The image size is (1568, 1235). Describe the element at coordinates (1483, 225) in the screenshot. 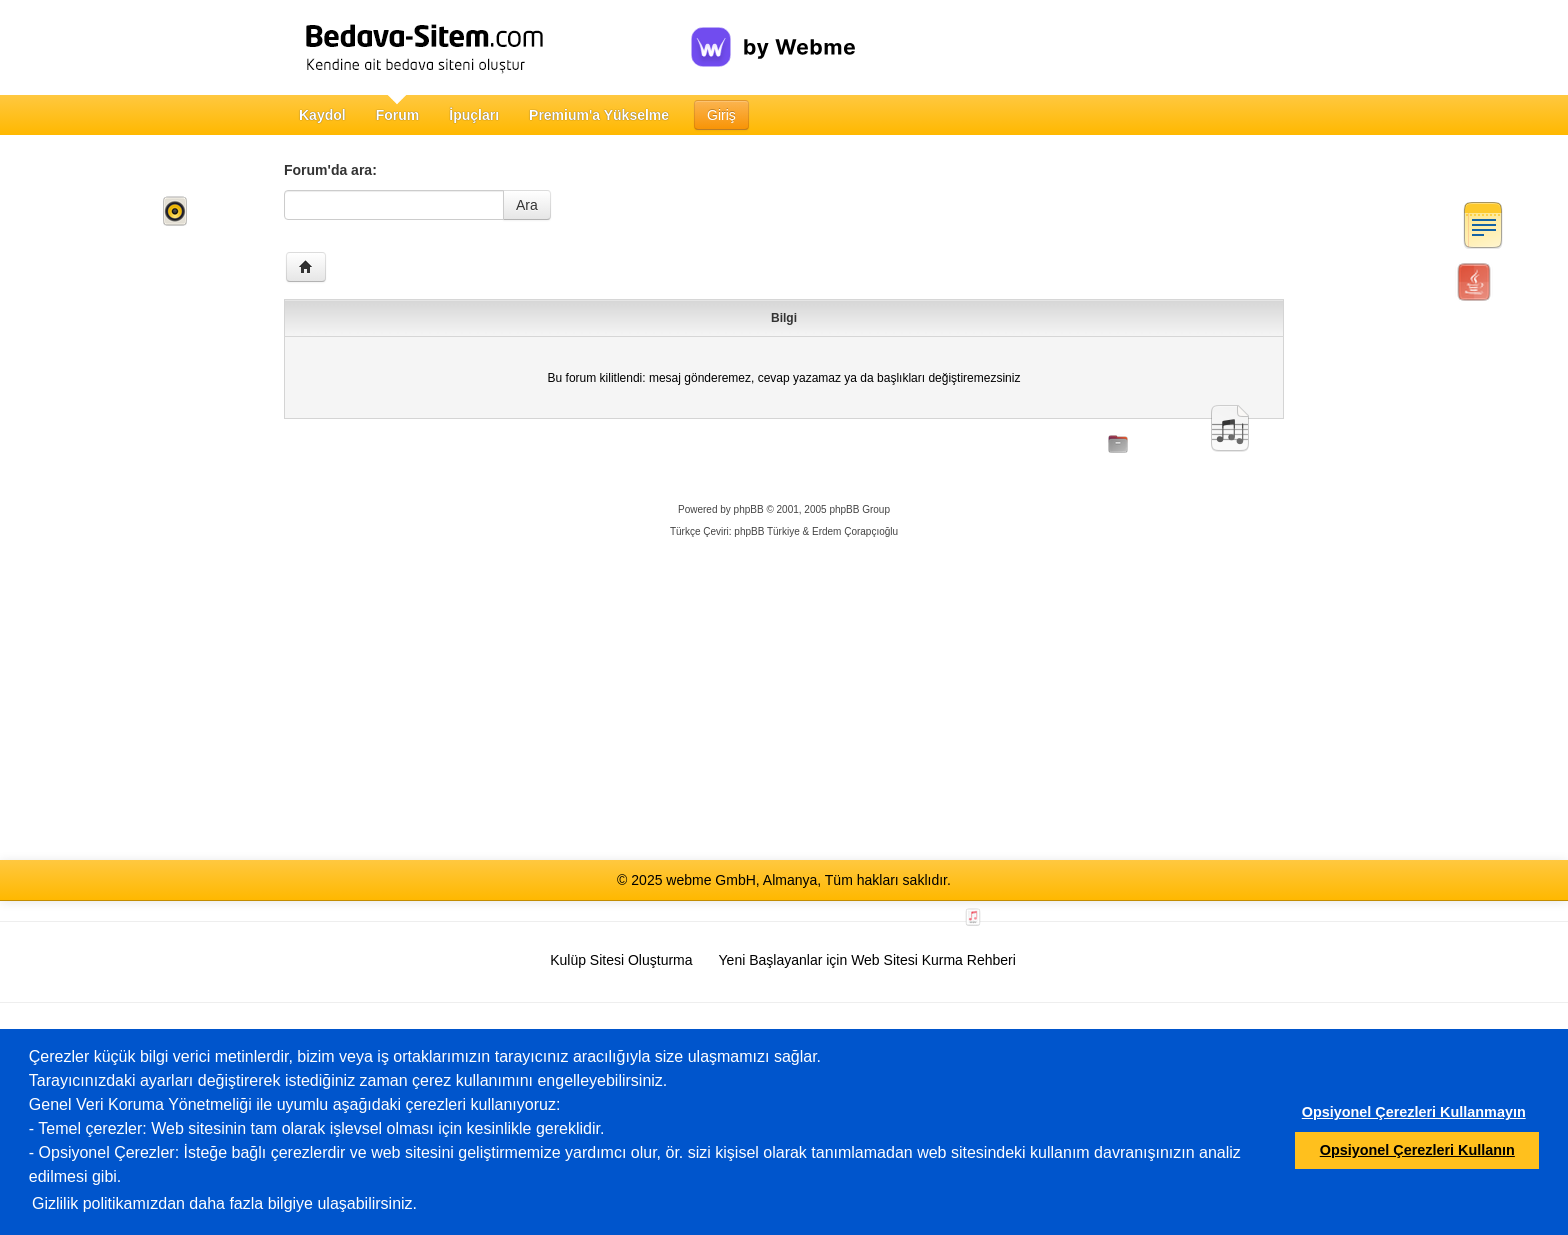

I see `open the notes application` at that location.